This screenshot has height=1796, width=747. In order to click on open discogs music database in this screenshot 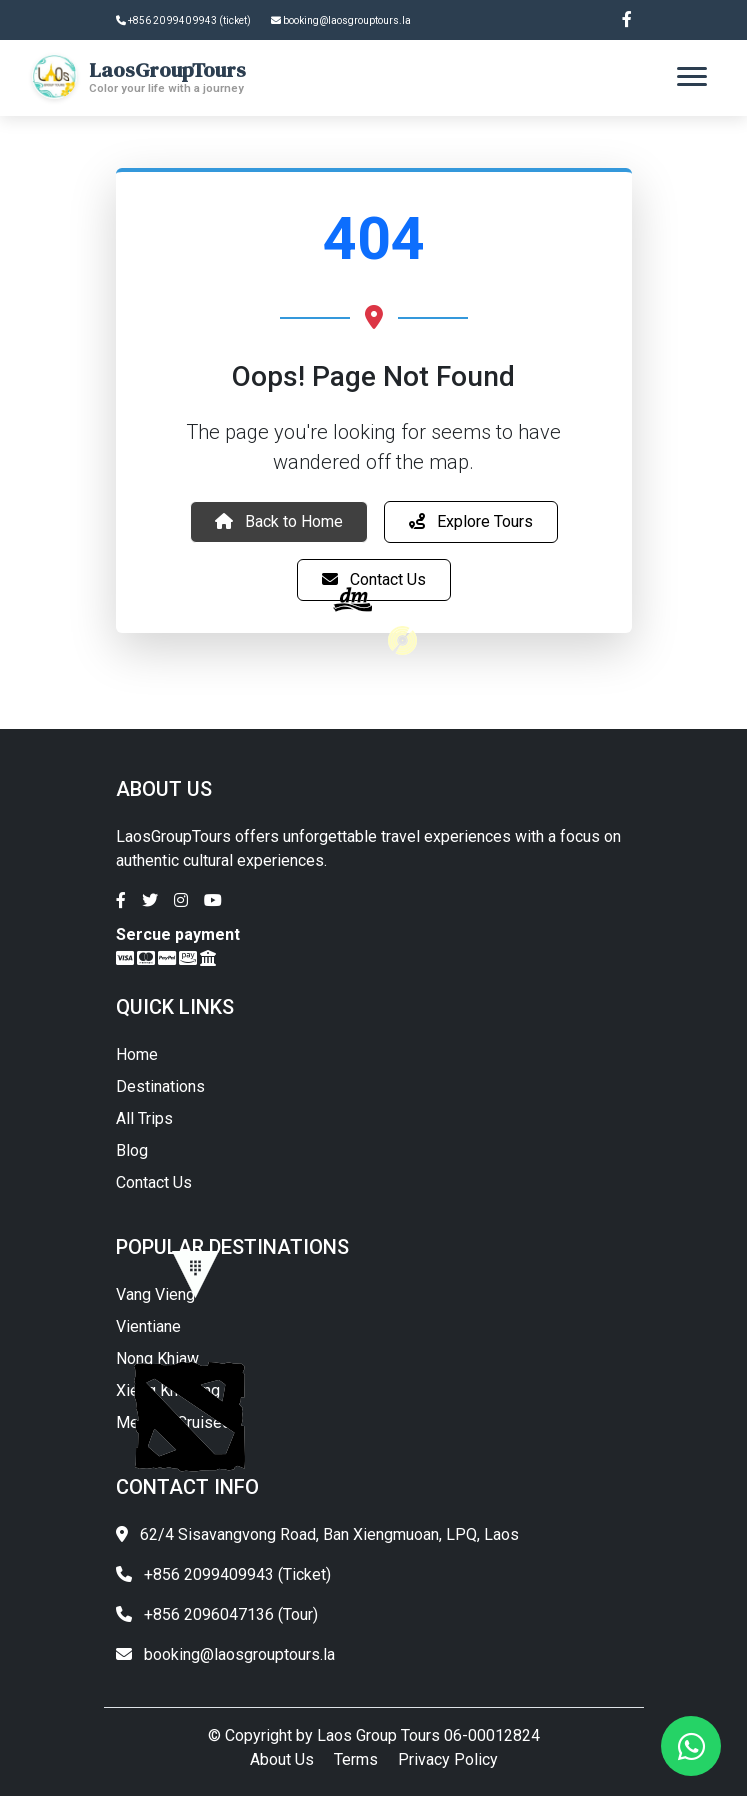, I will do `click(402, 640)`.